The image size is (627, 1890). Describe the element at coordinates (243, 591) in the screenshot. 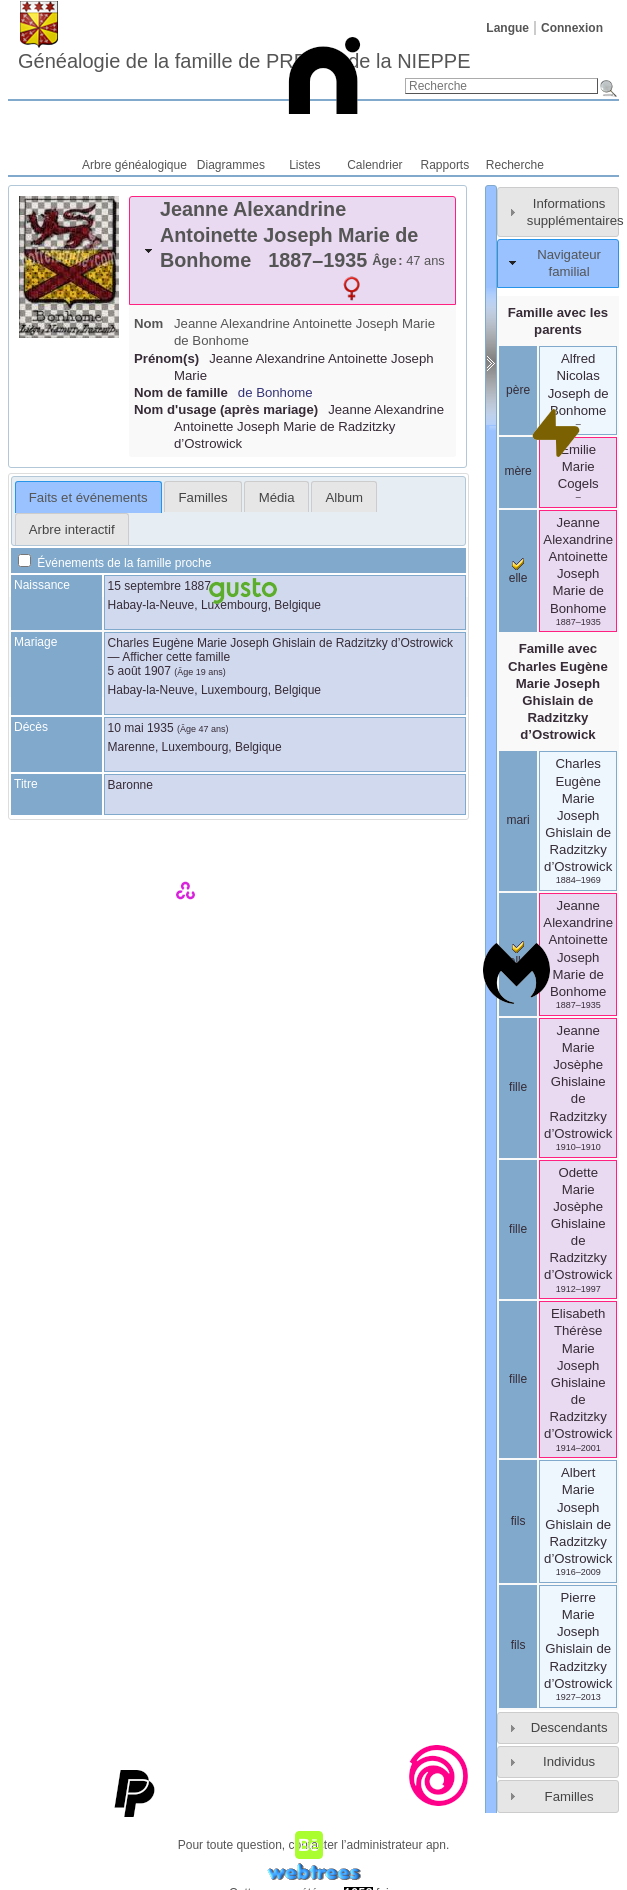

I see `access gusto payroll and HR services` at that location.